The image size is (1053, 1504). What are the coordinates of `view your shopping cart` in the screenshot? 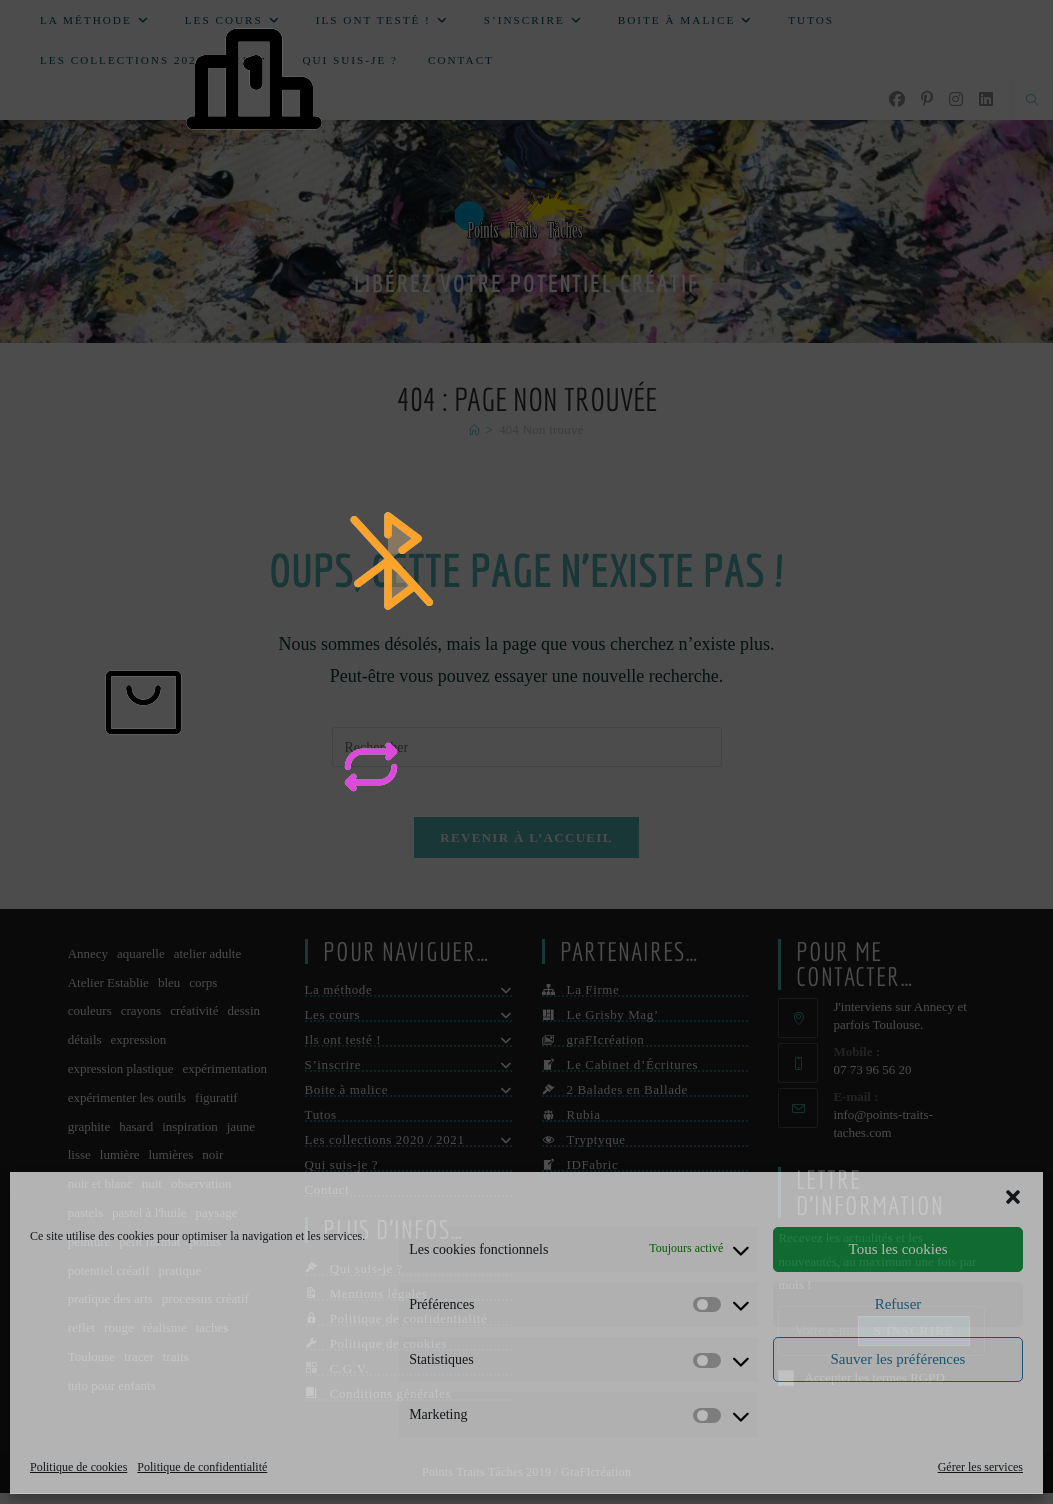 It's located at (143, 702).